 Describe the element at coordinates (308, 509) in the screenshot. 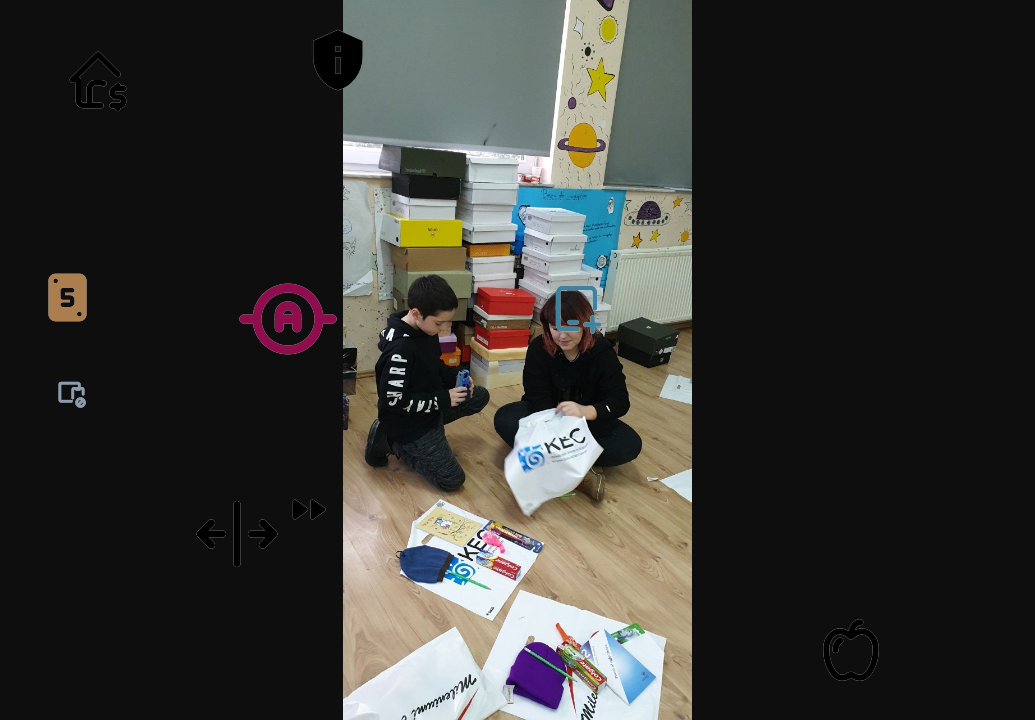

I see `skip forward in media playback` at that location.